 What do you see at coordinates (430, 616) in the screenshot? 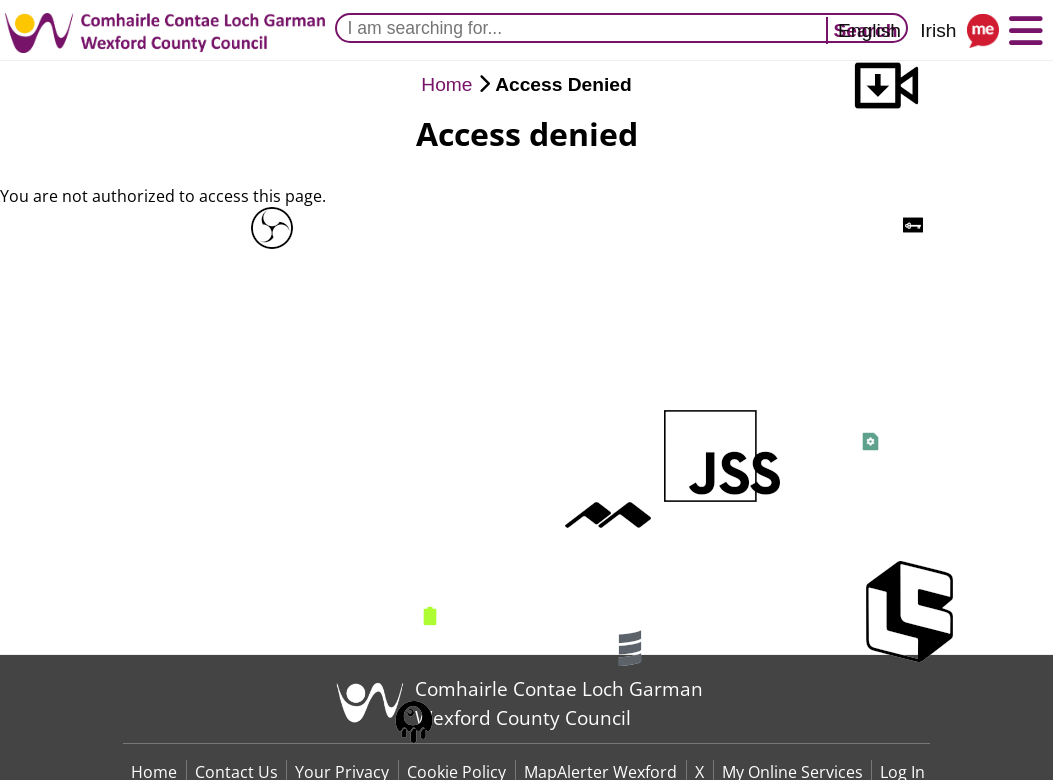
I see `indicates low battery level` at bounding box center [430, 616].